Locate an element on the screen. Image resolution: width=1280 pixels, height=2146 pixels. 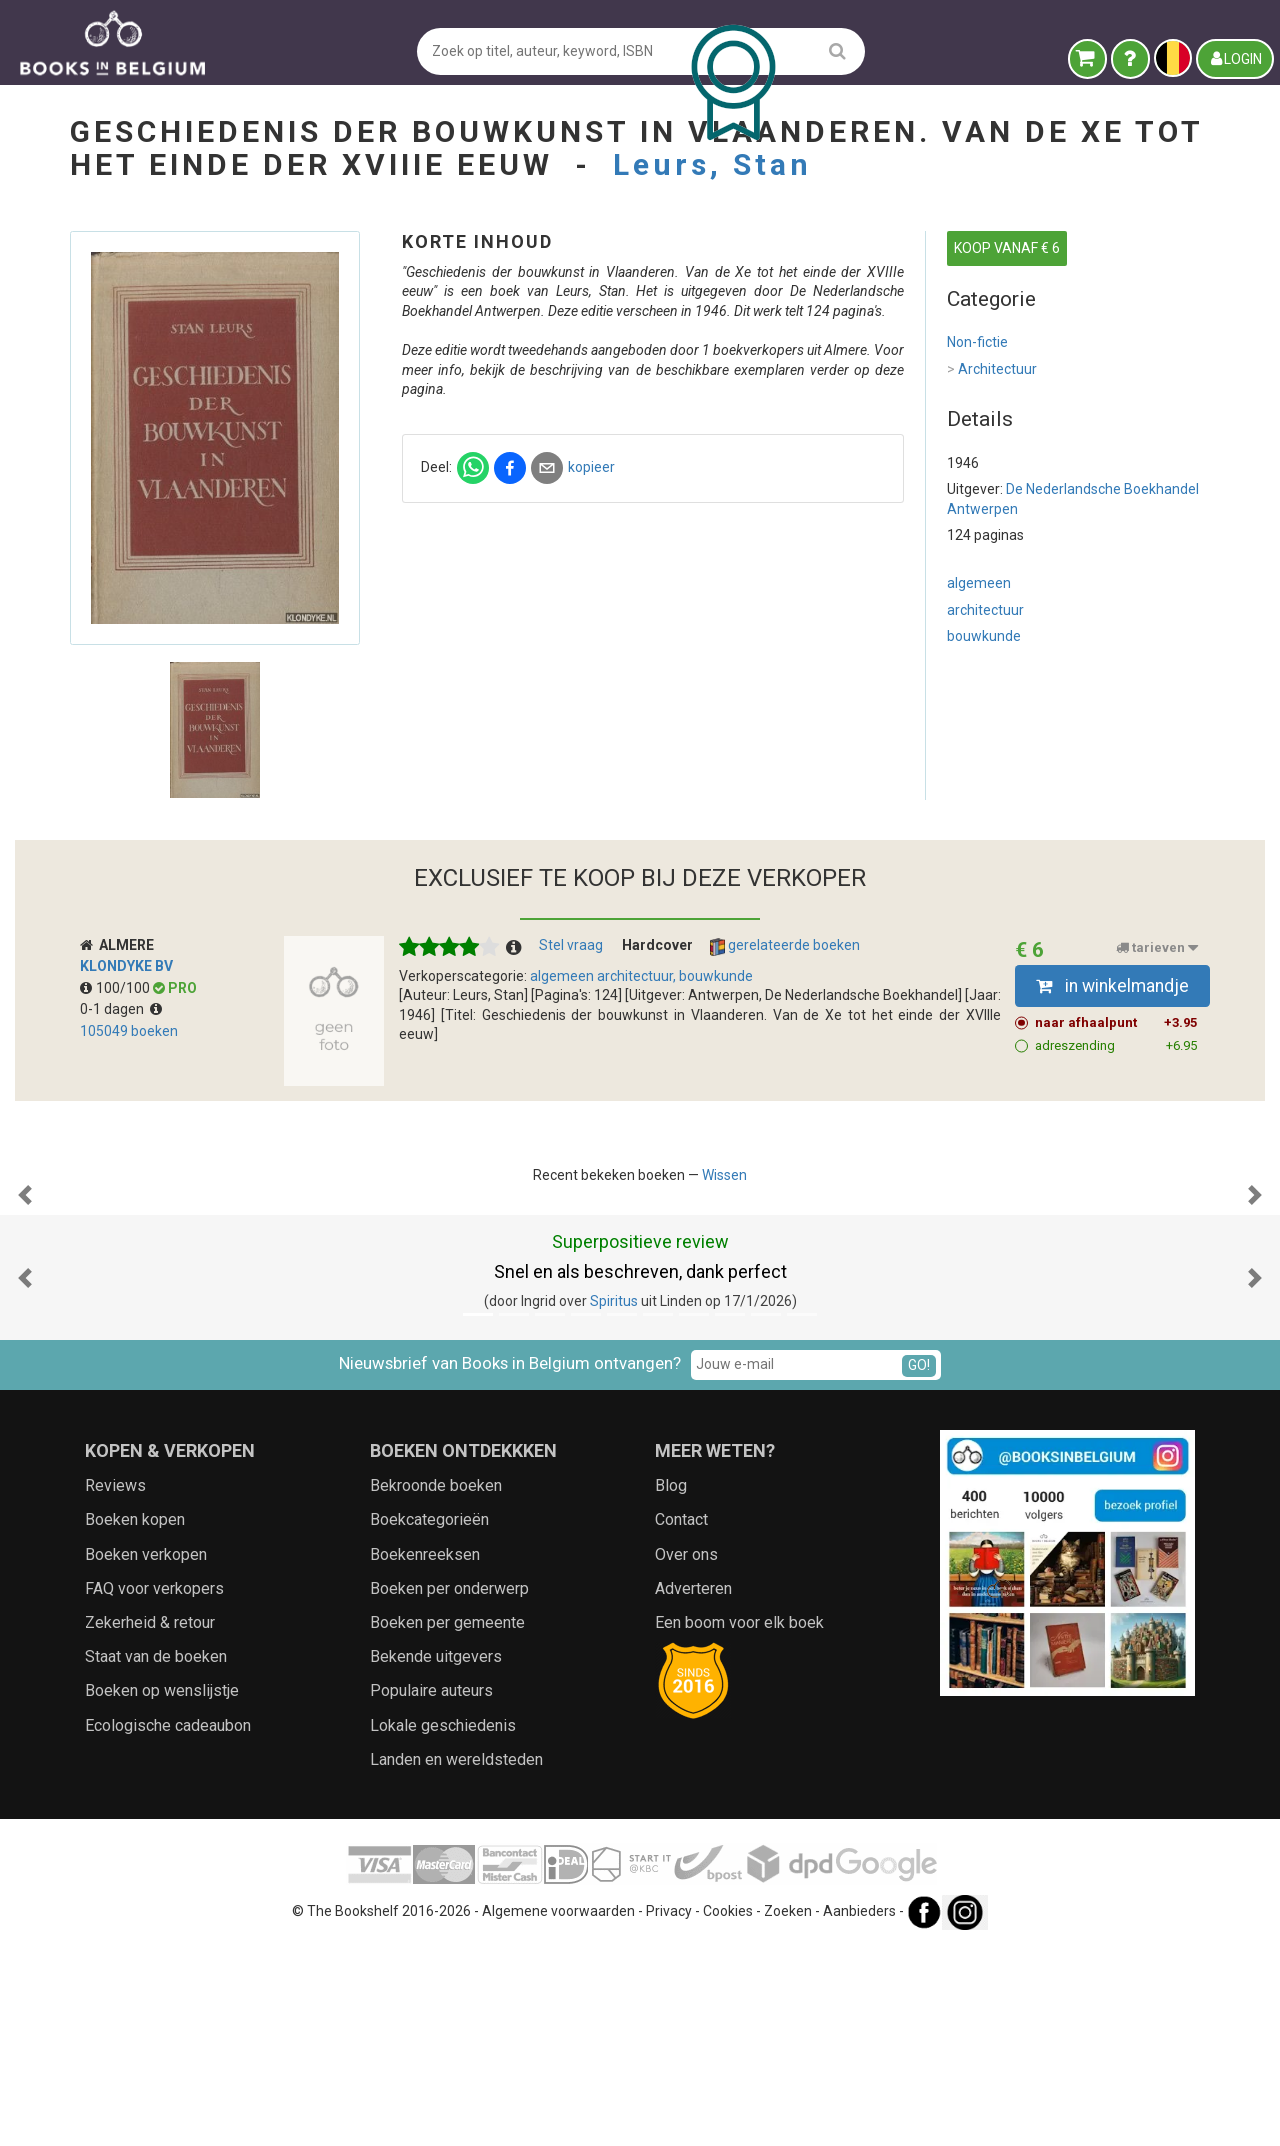
view achievements or awards is located at coordinates (733, 82).